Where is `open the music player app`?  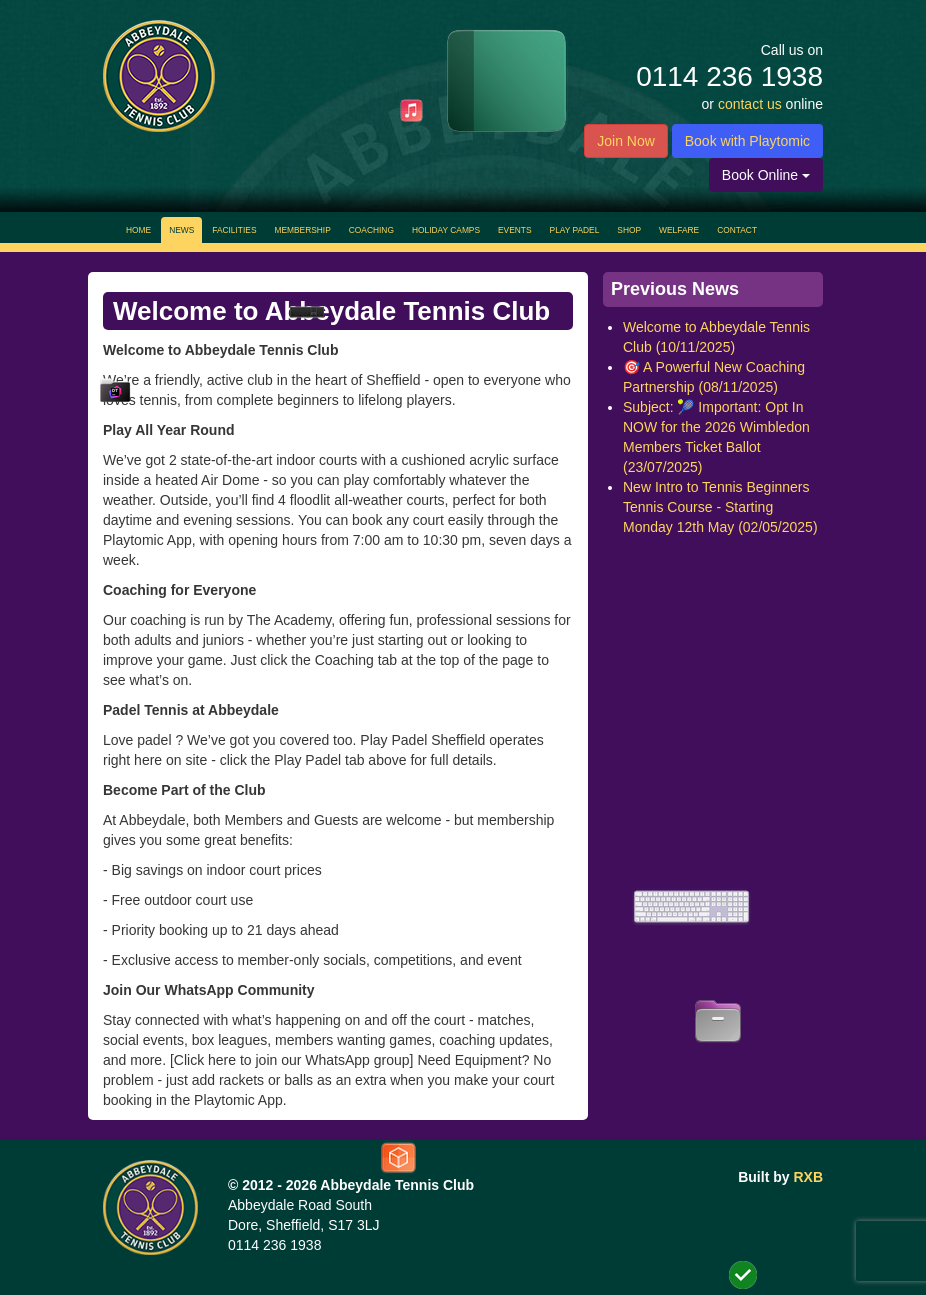 open the music player app is located at coordinates (411, 110).